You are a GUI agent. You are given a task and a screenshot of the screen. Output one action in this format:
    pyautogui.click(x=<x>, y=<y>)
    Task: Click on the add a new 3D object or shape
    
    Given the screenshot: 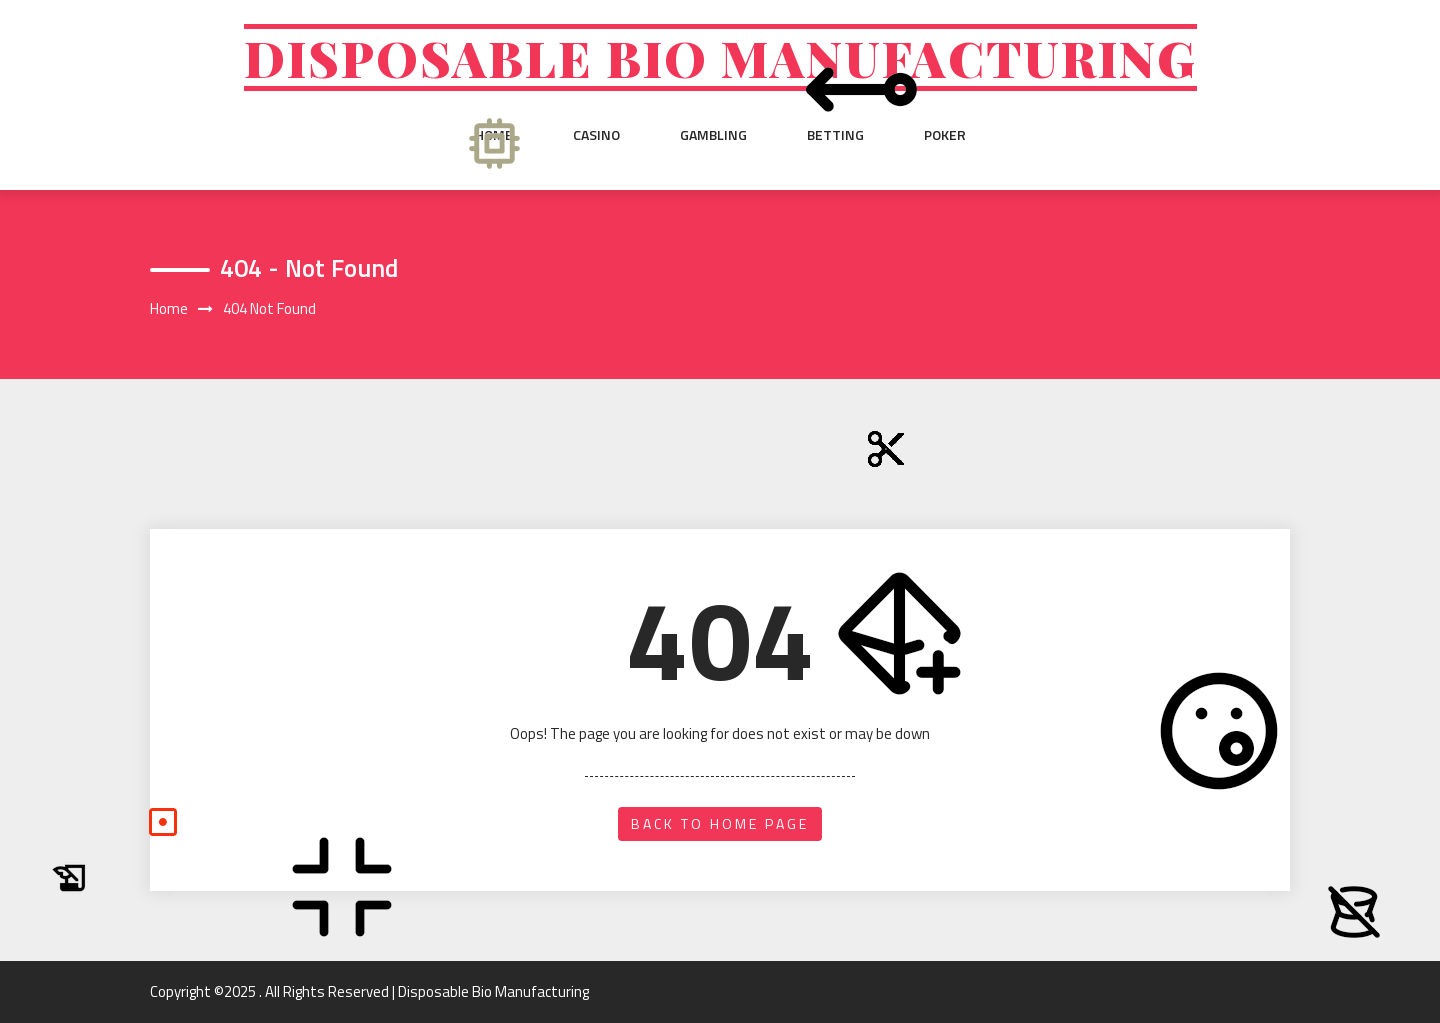 What is the action you would take?
    pyautogui.click(x=899, y=633)
    